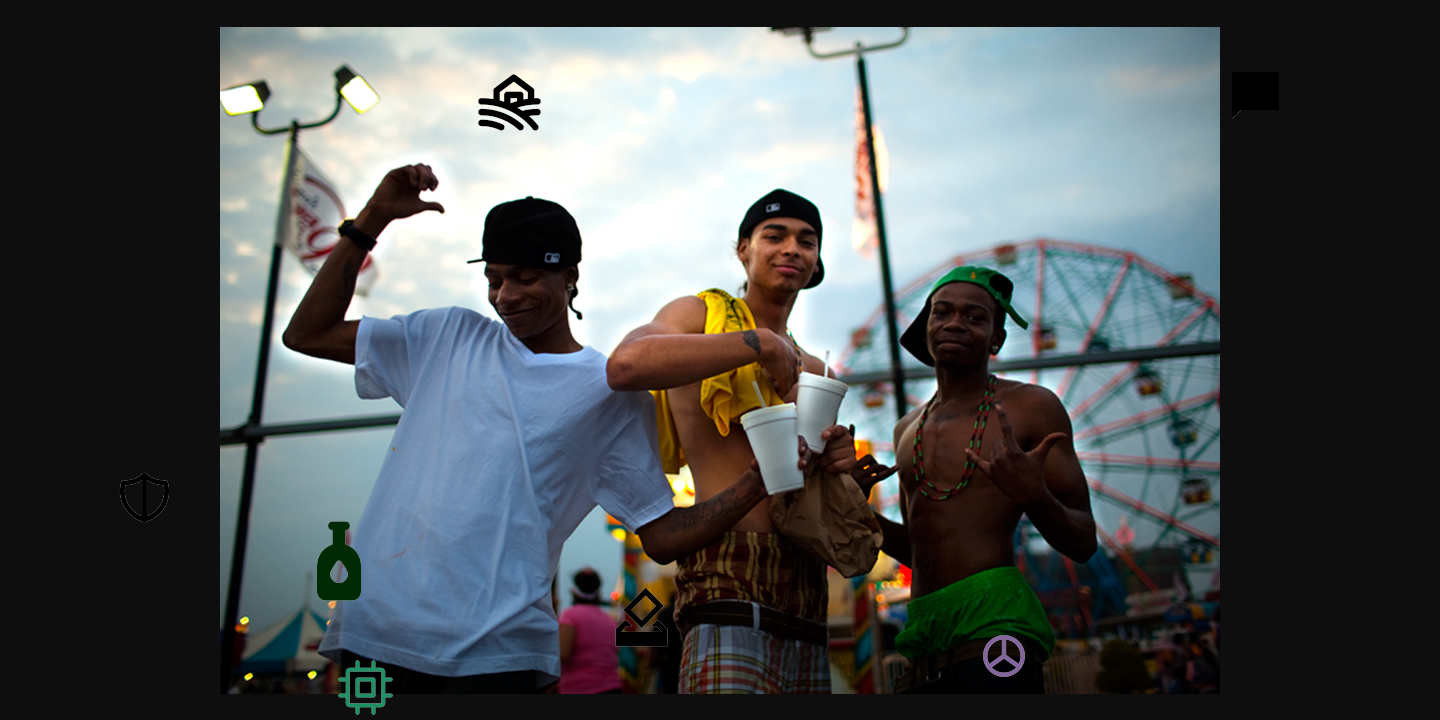  Describe the element at coordinates (144, 497) in the screenshot. I see `indicates partial security or protection status` at that location.